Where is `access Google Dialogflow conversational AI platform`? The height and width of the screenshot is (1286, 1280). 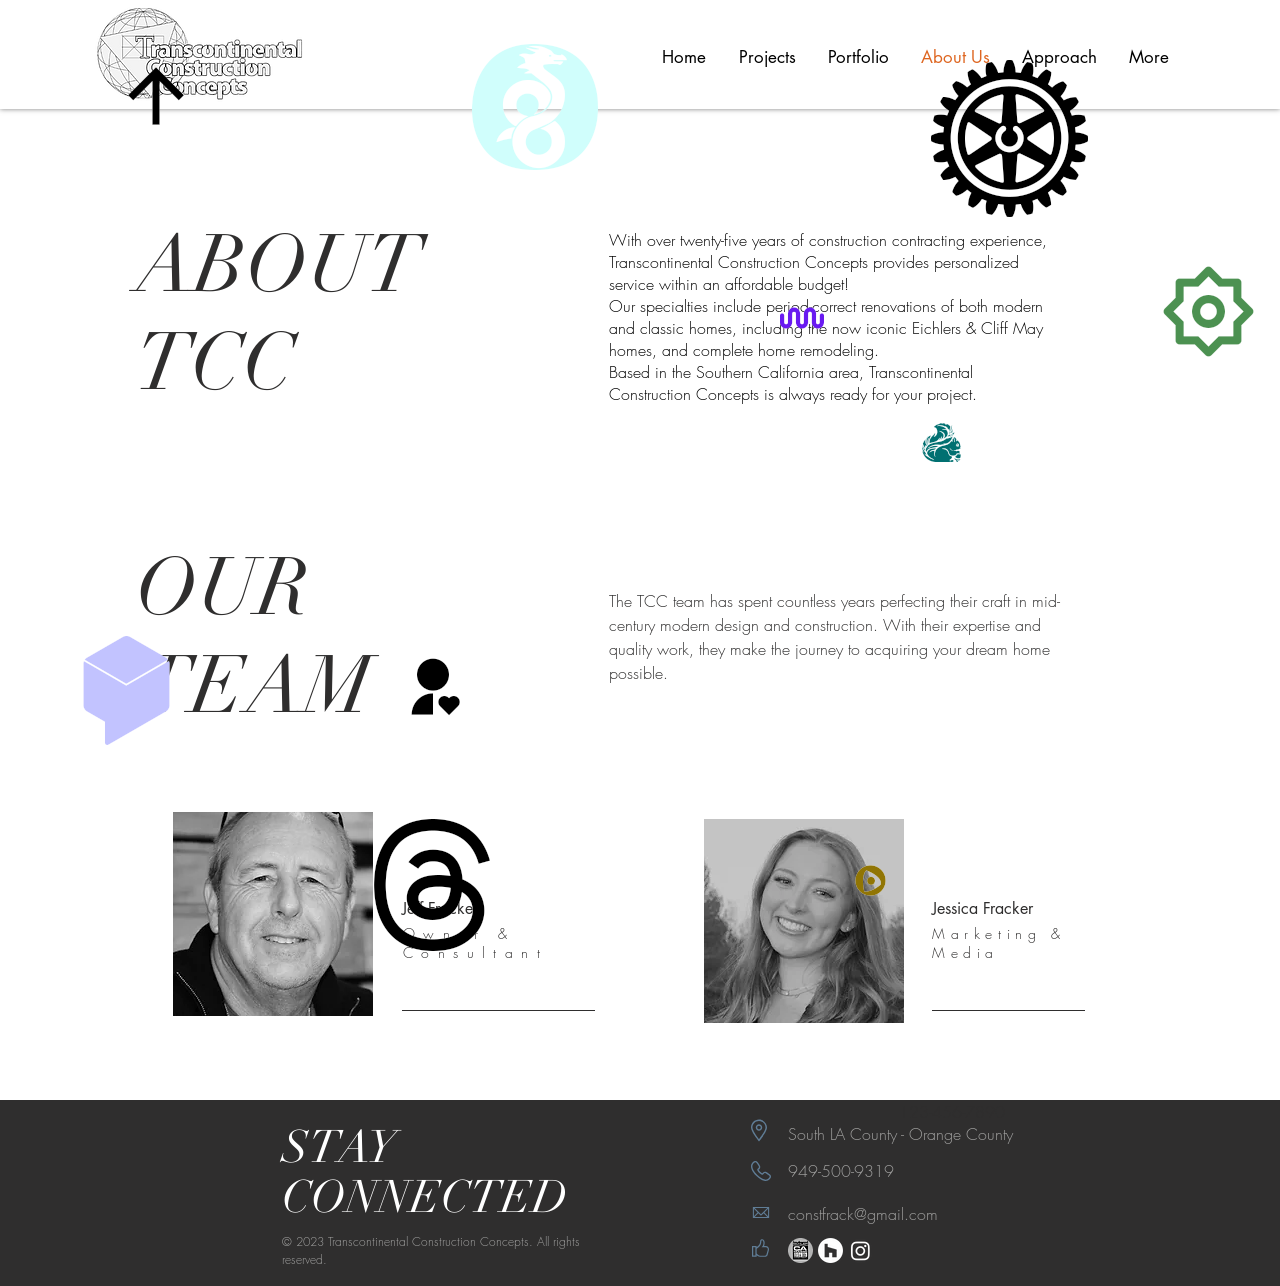 access Google Dialogflow conversational AI platform is located at coordinates (126, 690).